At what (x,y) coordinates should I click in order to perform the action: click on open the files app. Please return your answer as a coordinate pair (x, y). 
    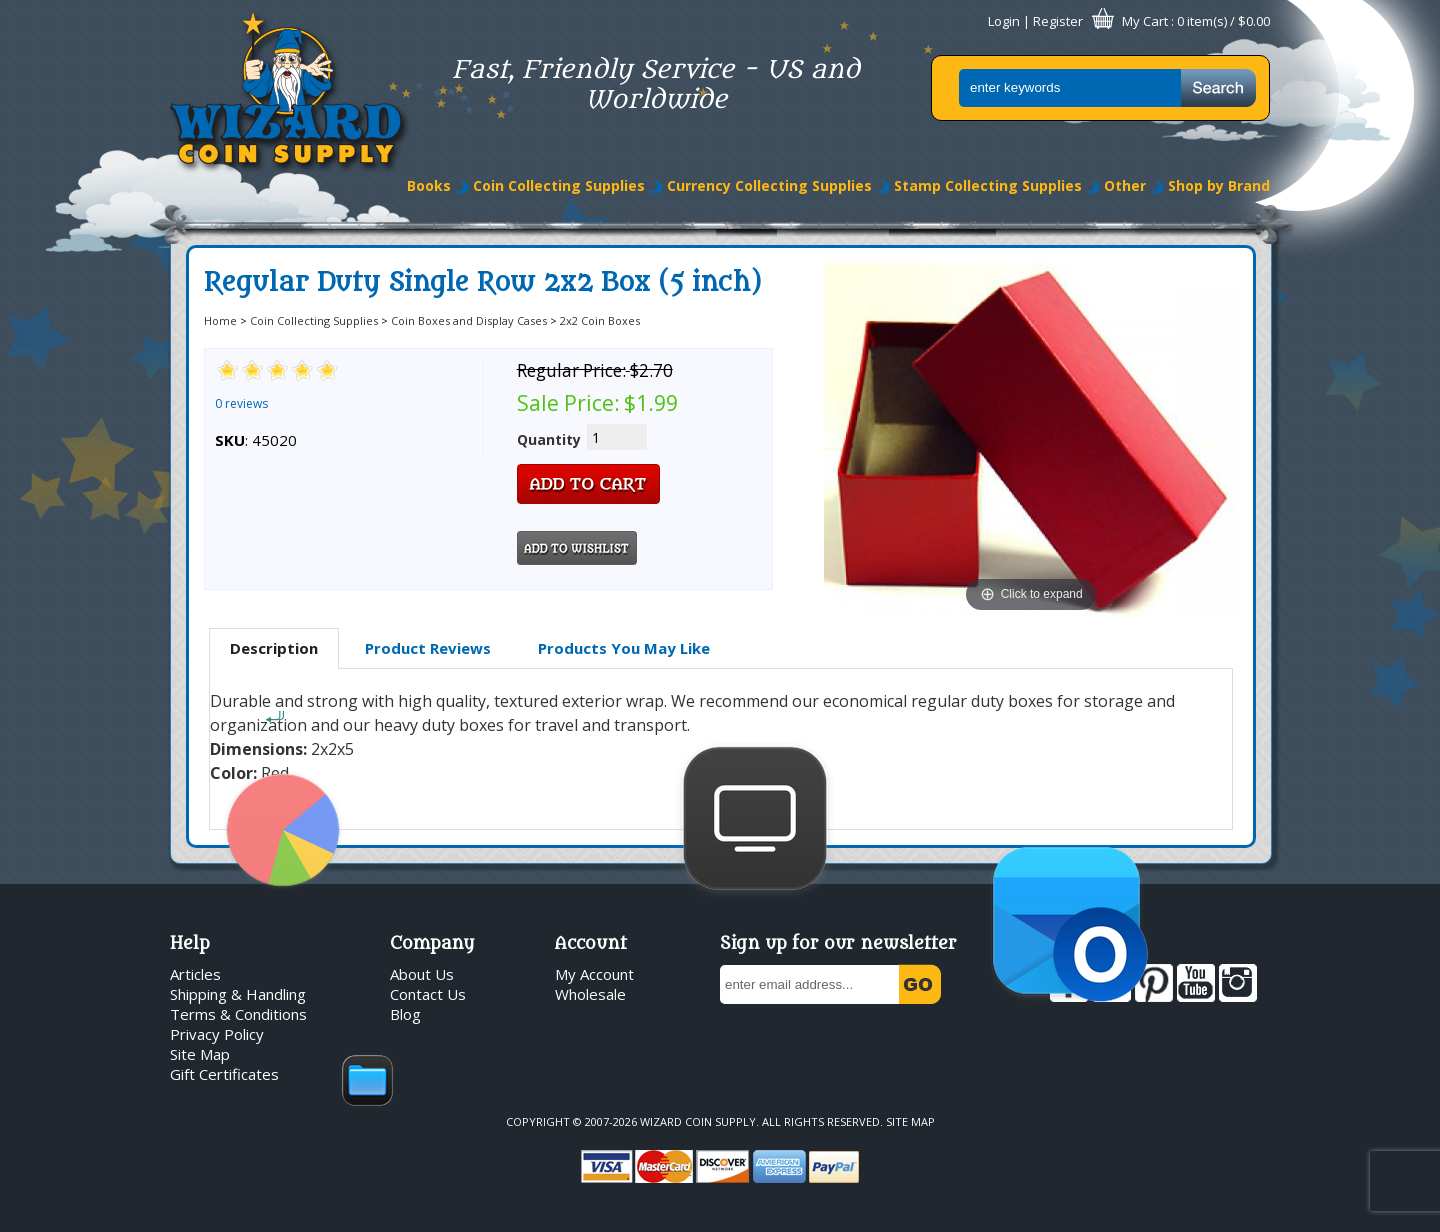
    Looking at the image, I should click on (367, 1080).